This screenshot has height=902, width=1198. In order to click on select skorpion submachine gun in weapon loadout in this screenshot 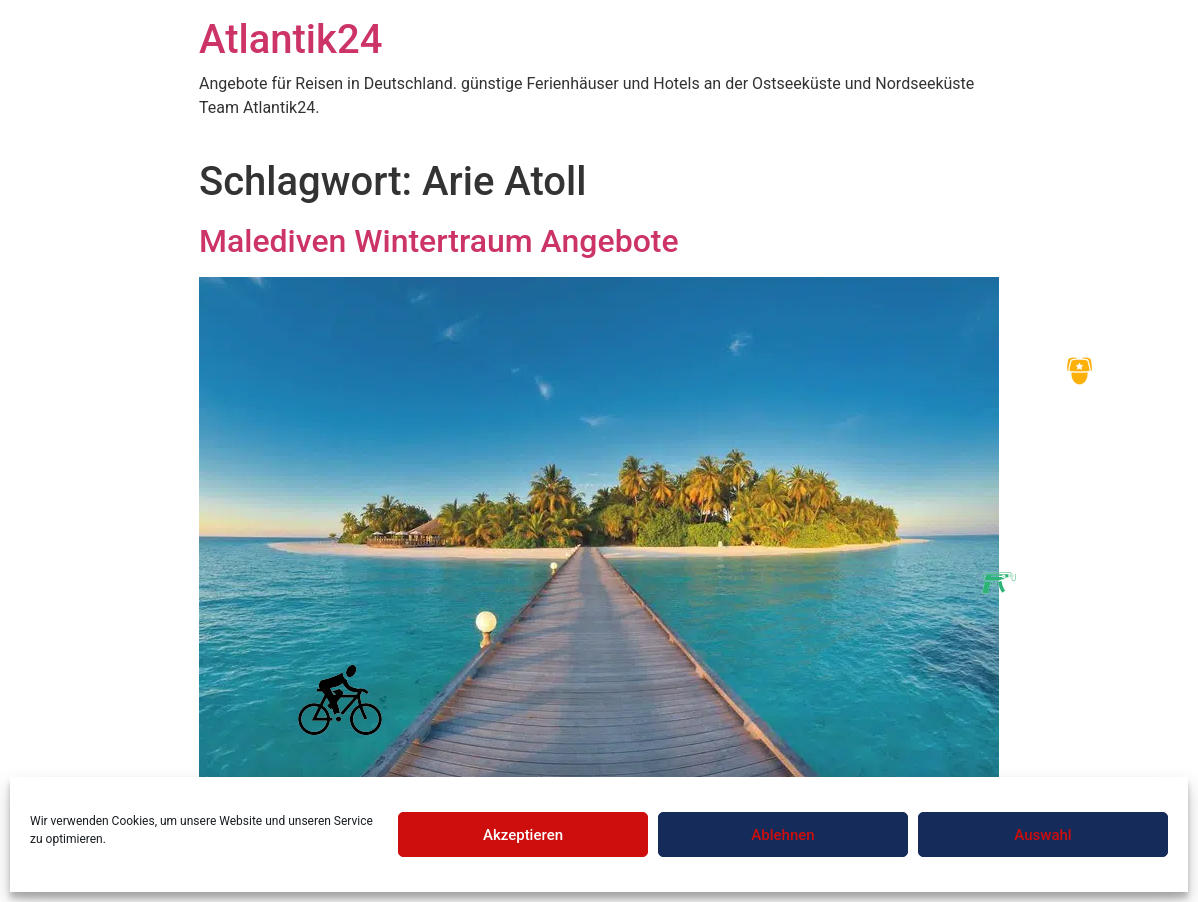, I will do `click(999, 583)`.